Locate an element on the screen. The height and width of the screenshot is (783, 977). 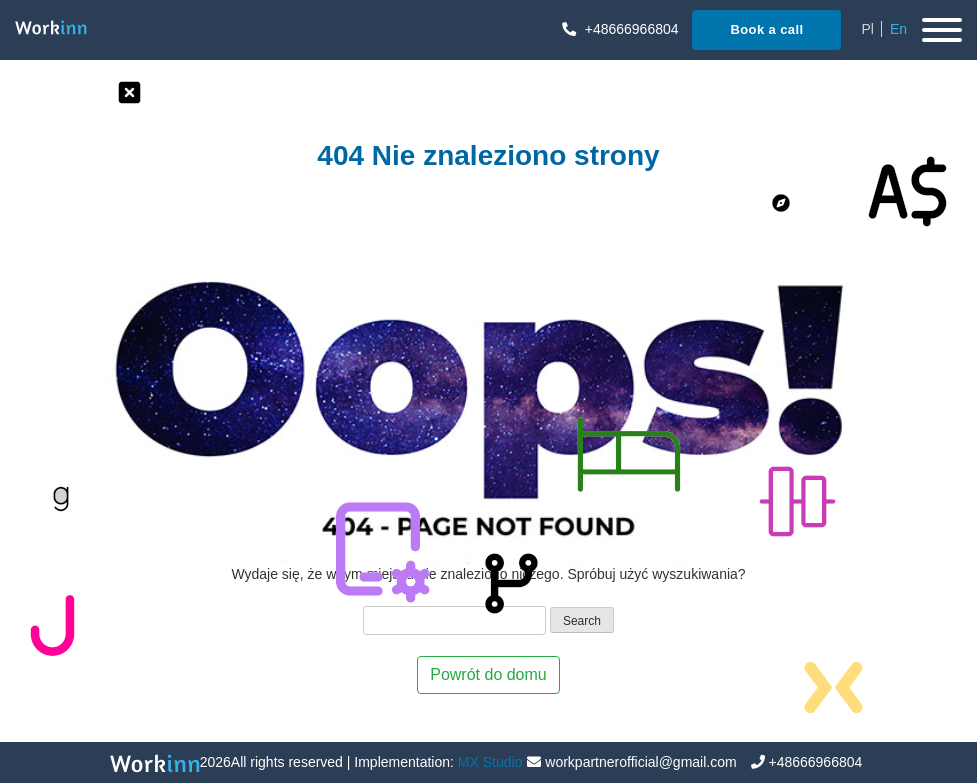
indicates australian dollar currency is located at coordinates (907, 191).